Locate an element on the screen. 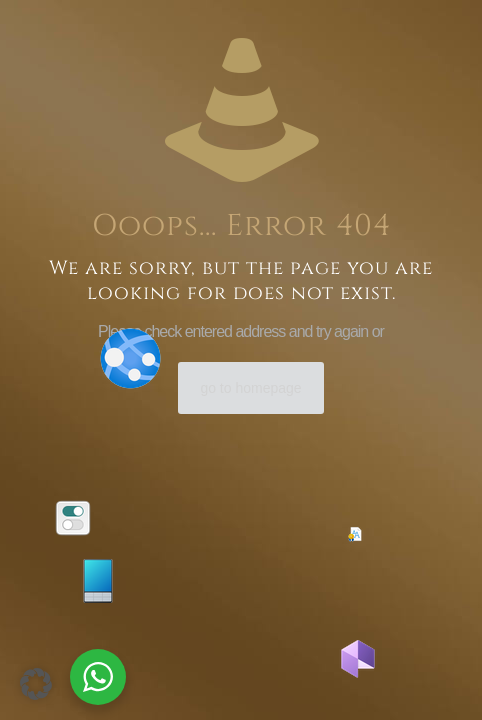 Image resolution: width=482 pixels, height=720 pixels. open desktop preferences or settings is located at coordinates (73, 518).